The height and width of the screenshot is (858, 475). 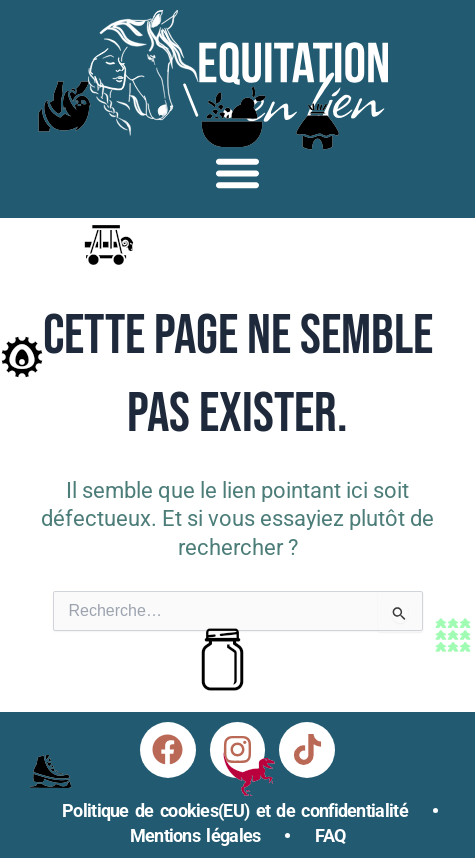 What do you see at coordinates (109, 245) in the screenshot?
I see `select siege ram unit in strategy game` at bounding box center [109, 245].